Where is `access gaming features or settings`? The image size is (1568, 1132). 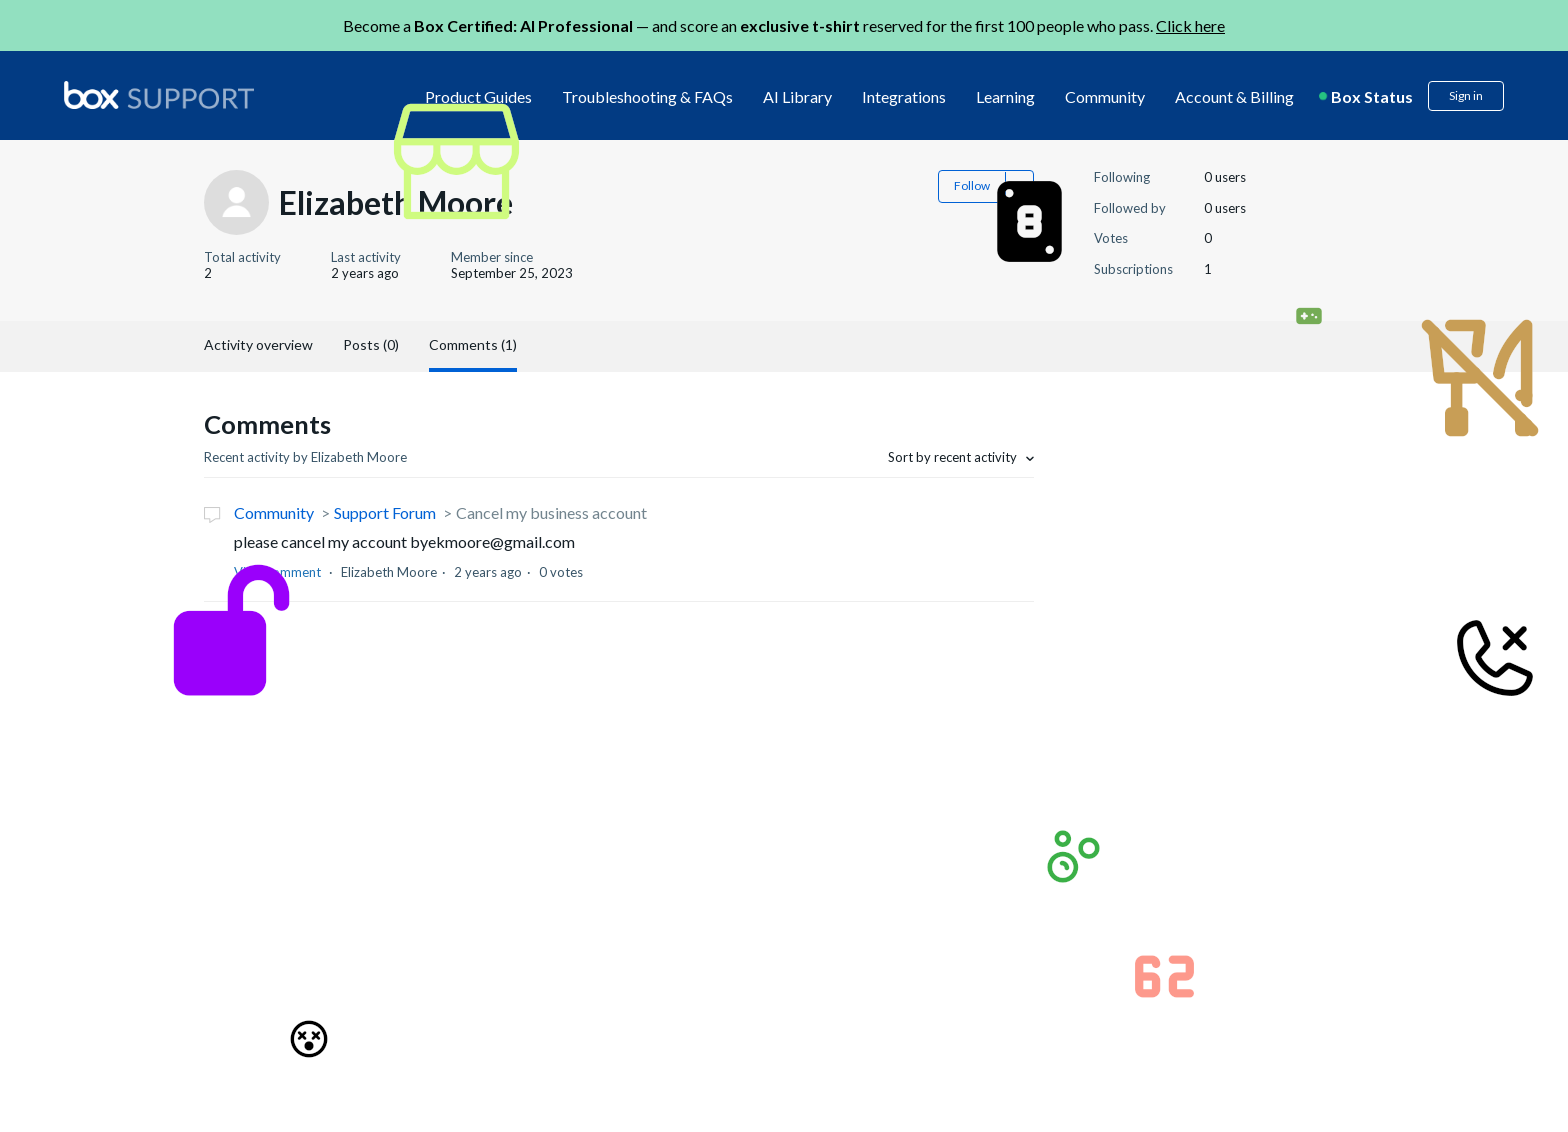 access gaming features or settings is located at coordinates (1309, 316).